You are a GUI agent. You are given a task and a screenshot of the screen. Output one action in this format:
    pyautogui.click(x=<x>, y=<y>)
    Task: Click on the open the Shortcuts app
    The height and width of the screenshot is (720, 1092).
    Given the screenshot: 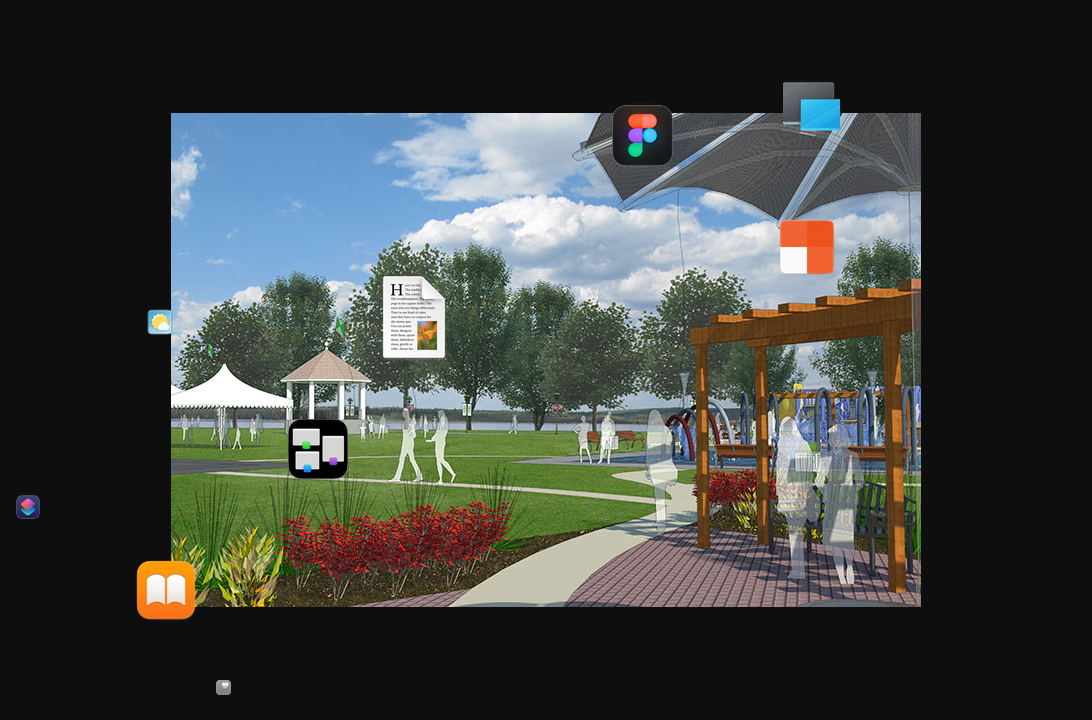 What is the action you would take?
    pyautogui.click(x=28, y=507)
    